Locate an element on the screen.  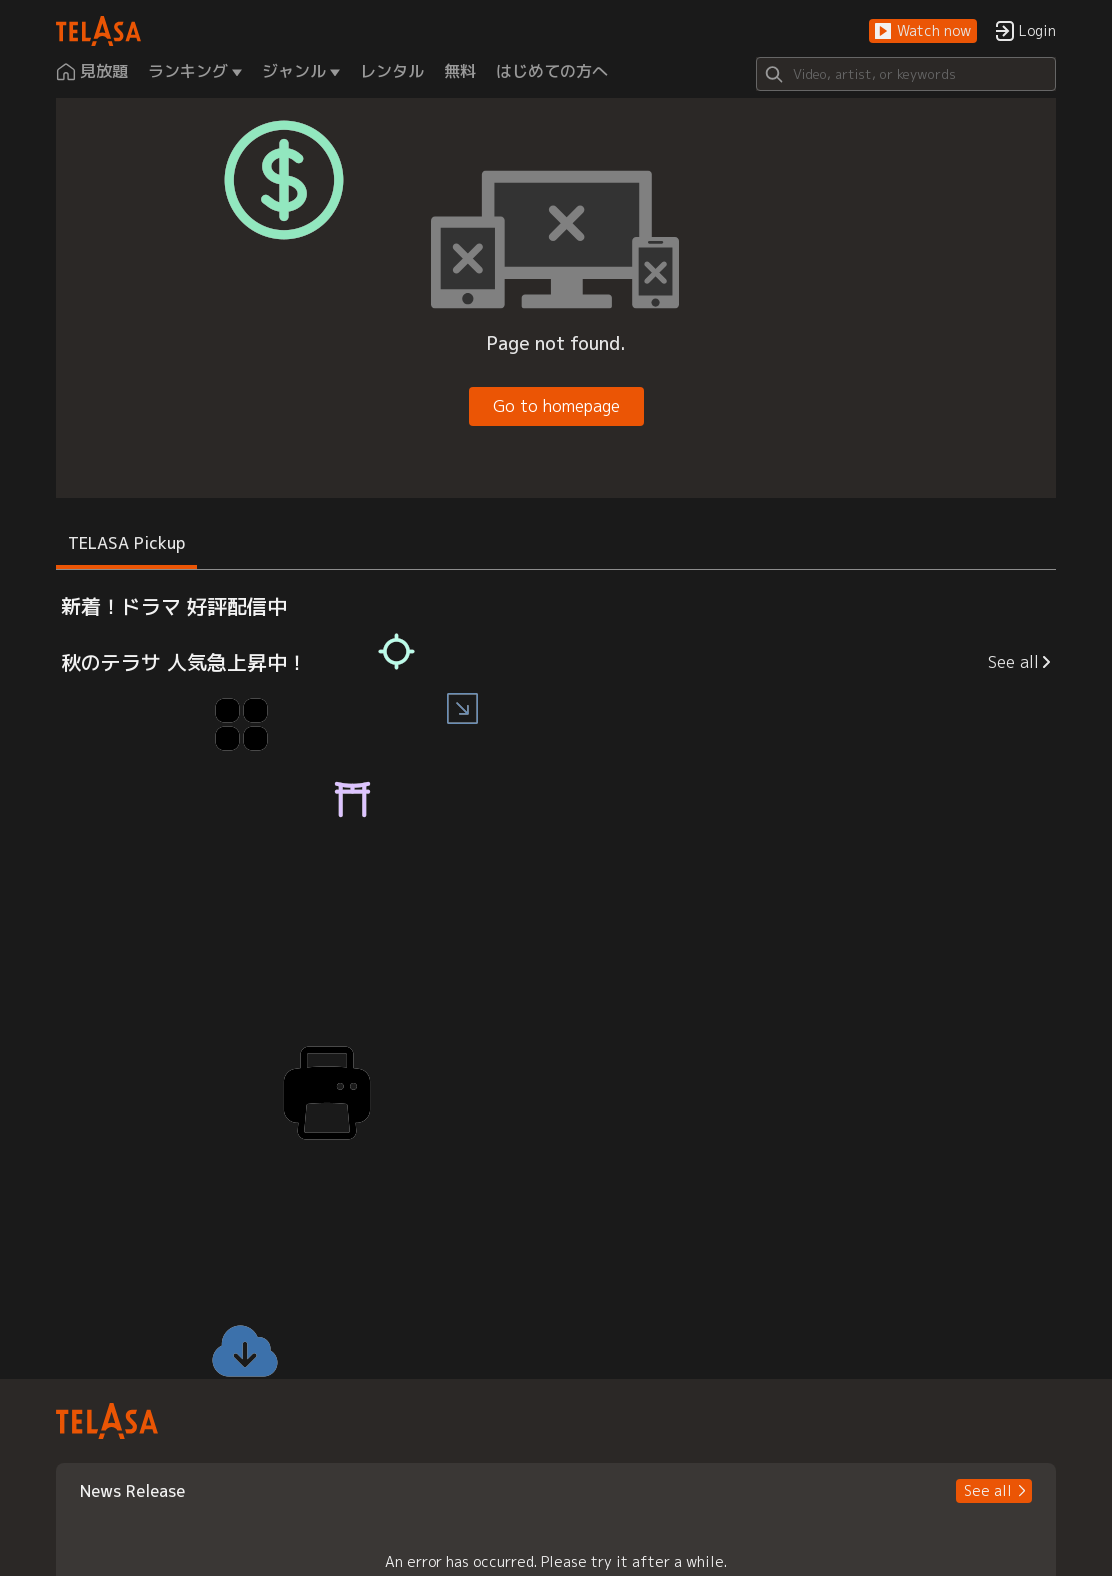
view items in grid layout is located at coordinates (241, 724).